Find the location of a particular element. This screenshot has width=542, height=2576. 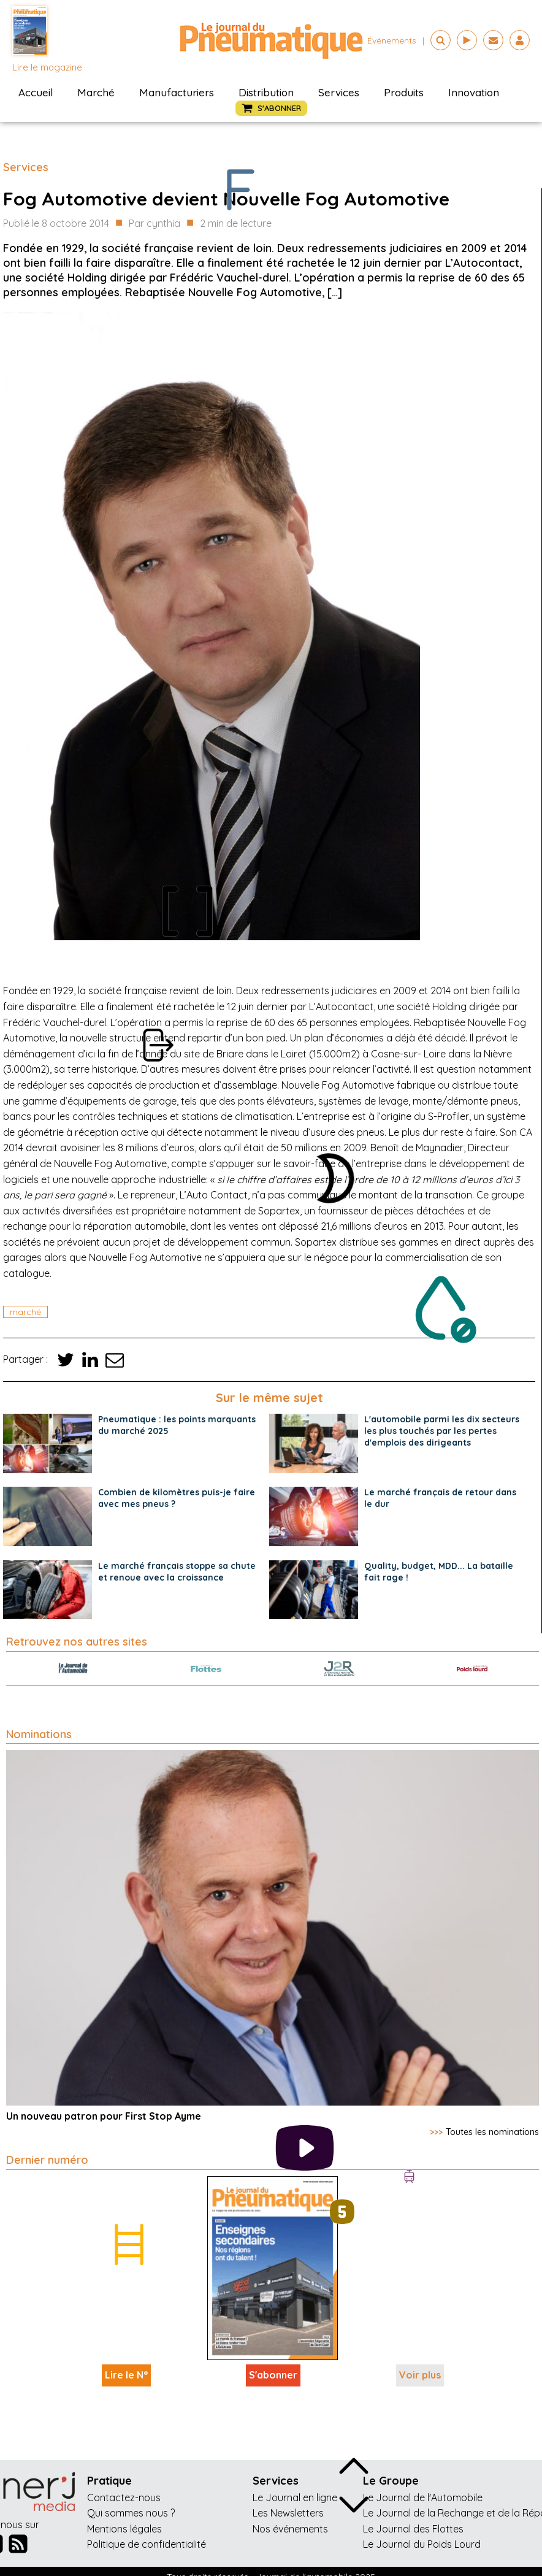

disable water or liquid-related feature is located at coordinates (441, 1308).